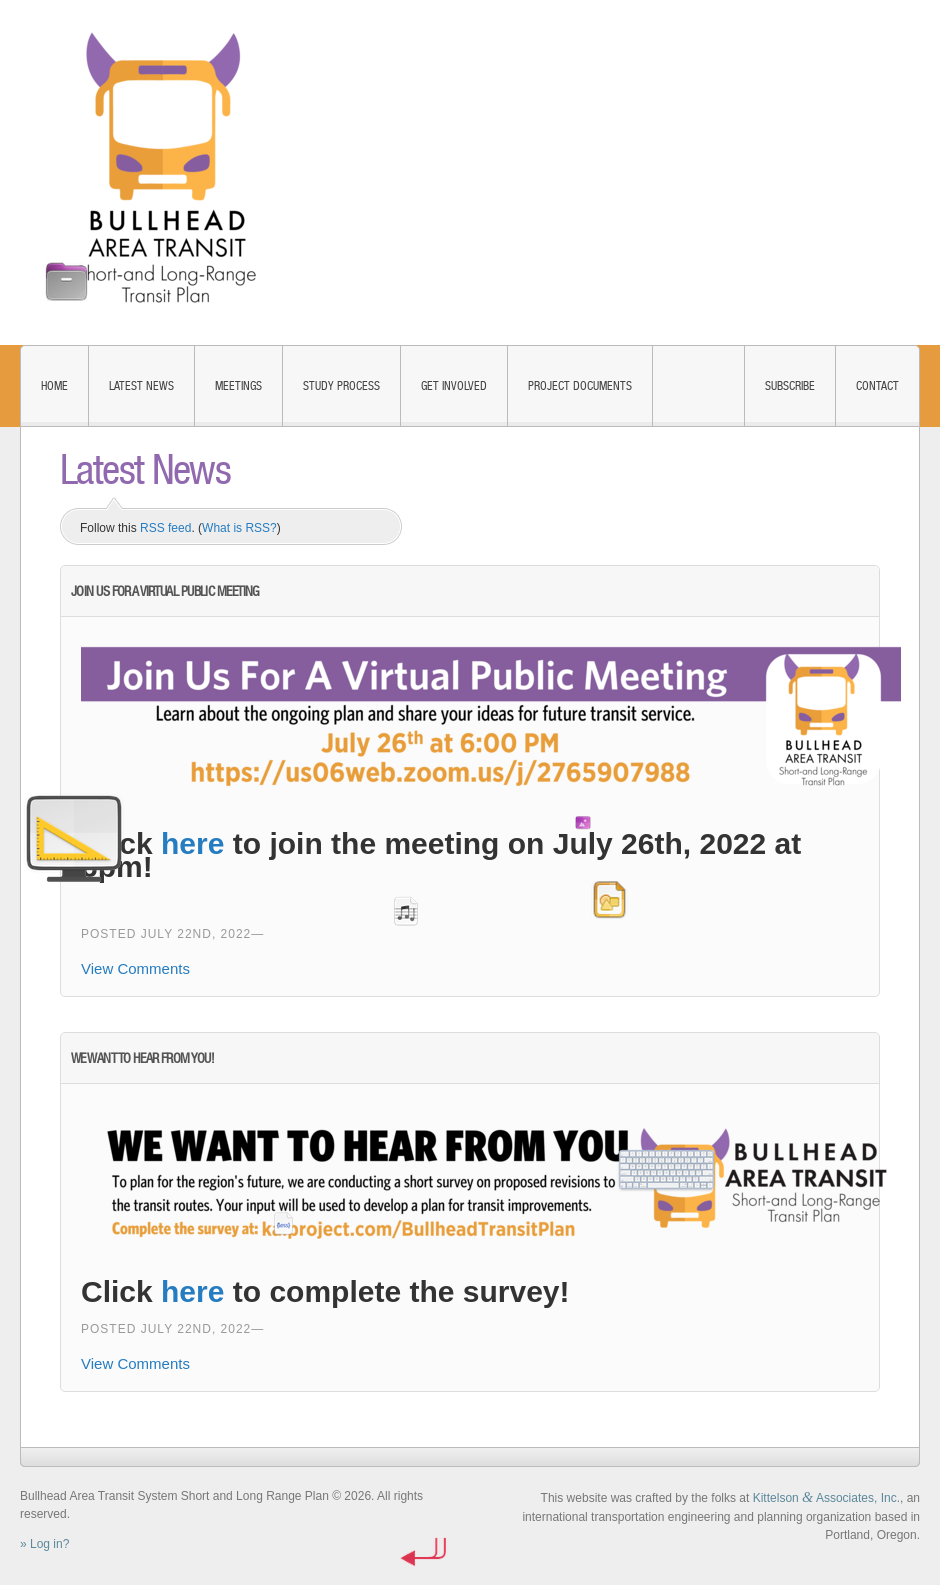  I want to click on indicates an image file type, so click(583, 822).